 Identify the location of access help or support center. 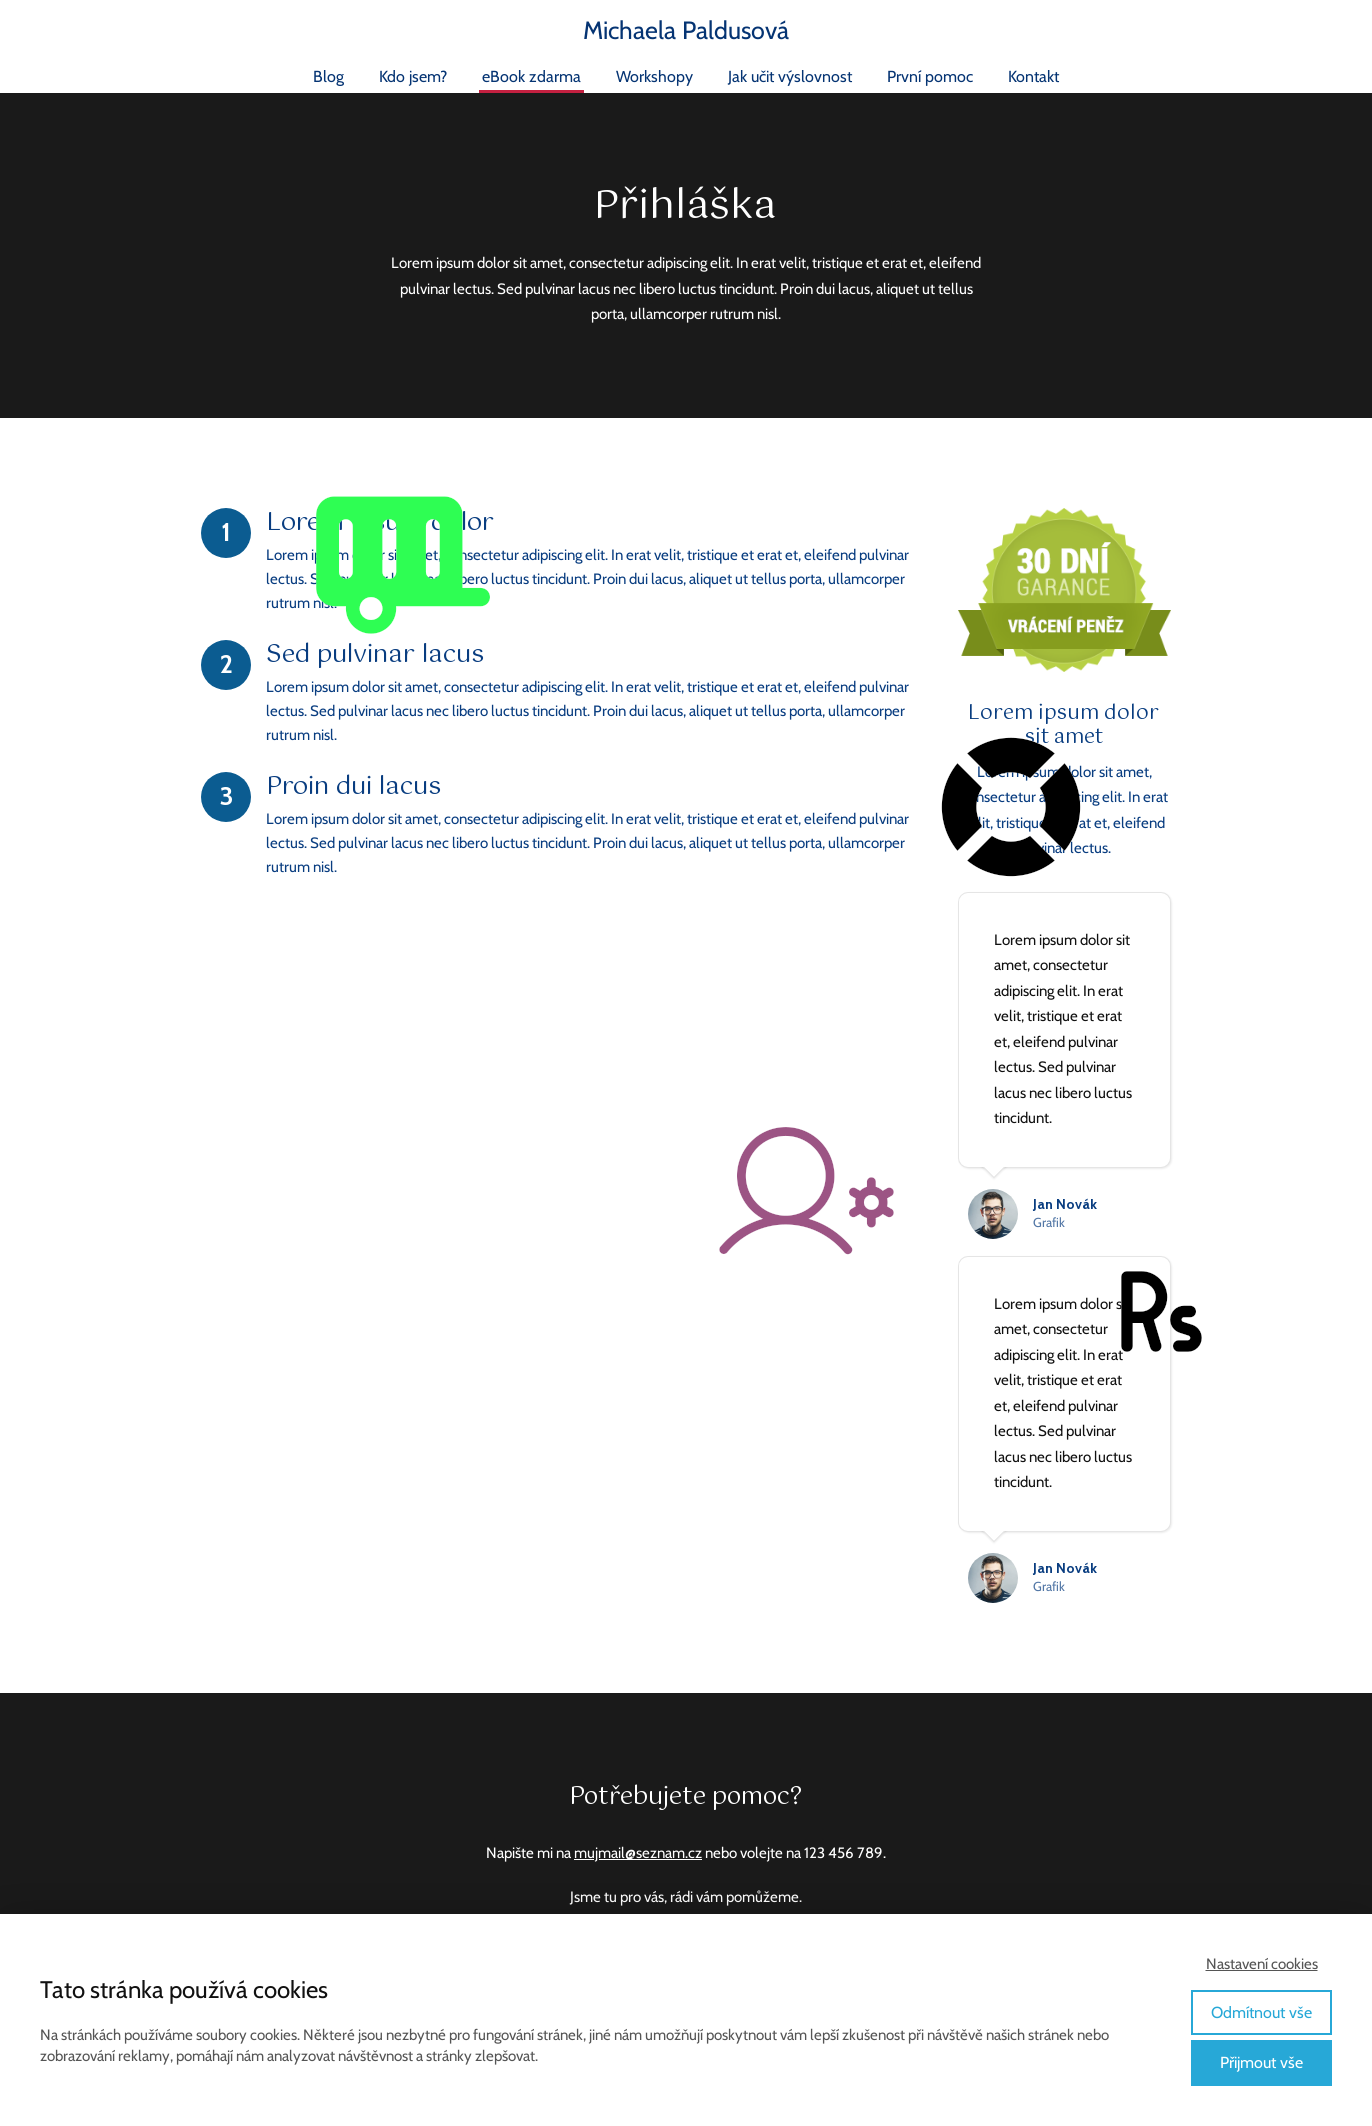
(1011, 807).